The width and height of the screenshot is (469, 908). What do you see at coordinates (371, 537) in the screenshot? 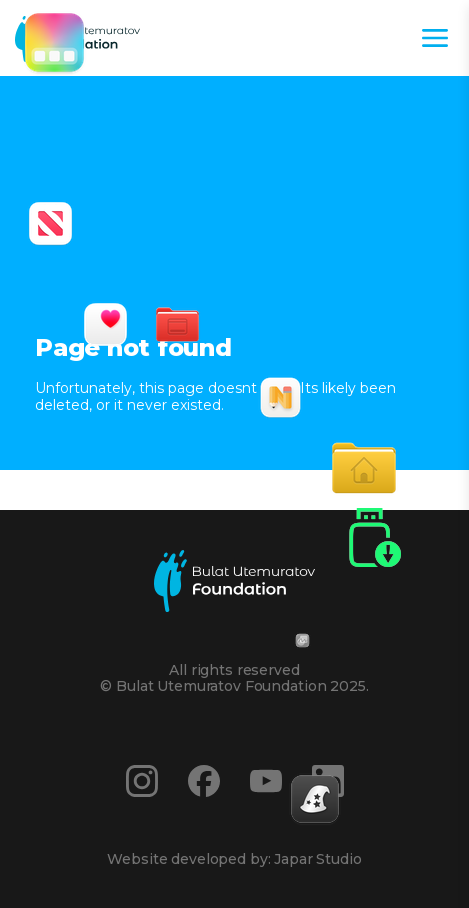
I see `create a bootable USB drive` at bounding box center [371, 537].